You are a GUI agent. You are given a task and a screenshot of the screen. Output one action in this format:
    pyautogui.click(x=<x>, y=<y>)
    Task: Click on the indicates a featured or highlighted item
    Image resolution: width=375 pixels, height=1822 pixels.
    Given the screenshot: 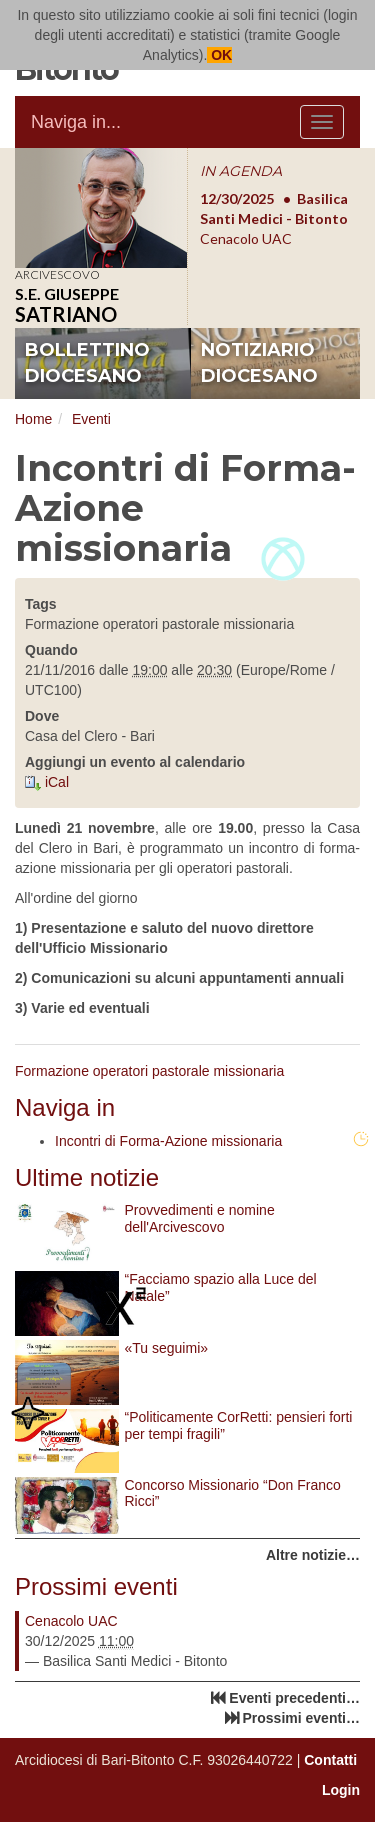 What is the action you would take?
    pyautogui.click(x=28, y=1413)
    